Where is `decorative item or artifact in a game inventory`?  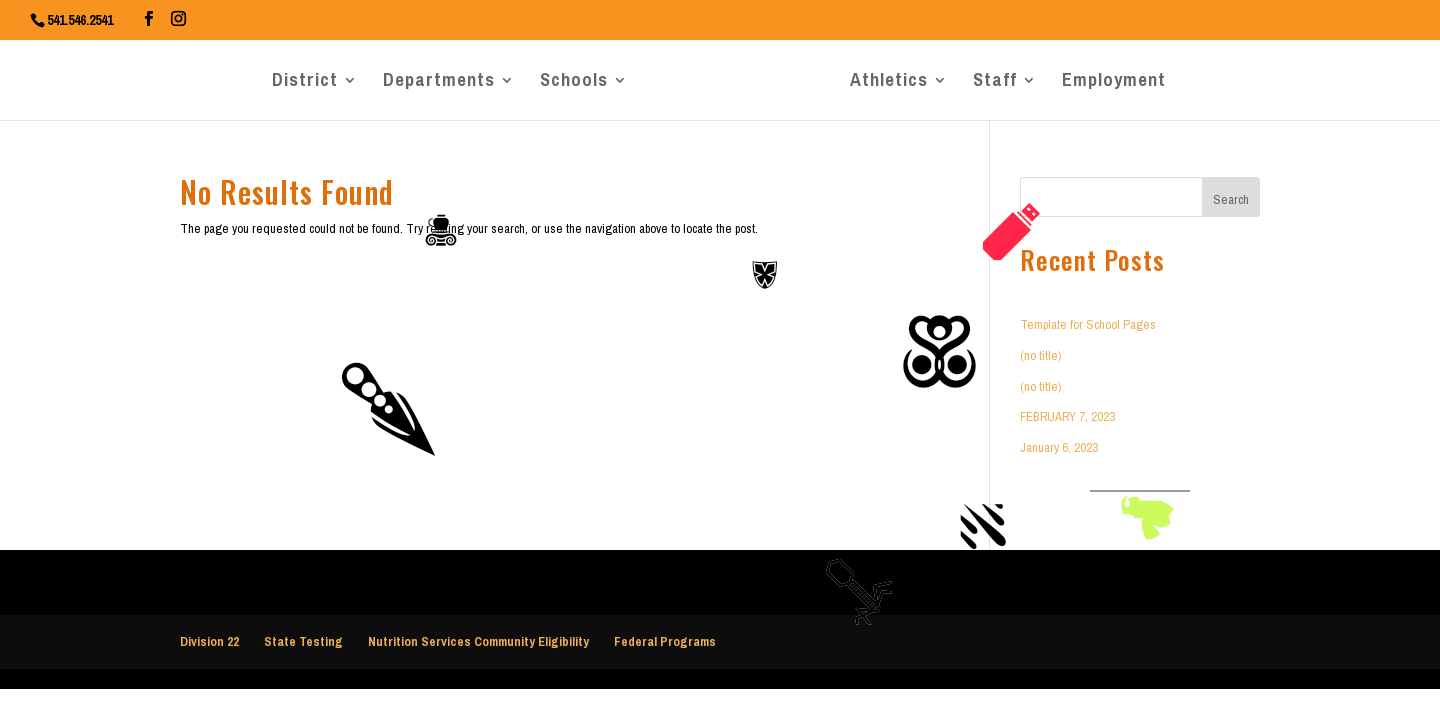
decorative item or artifact in a game inventory is located at coordinates (441, 230).